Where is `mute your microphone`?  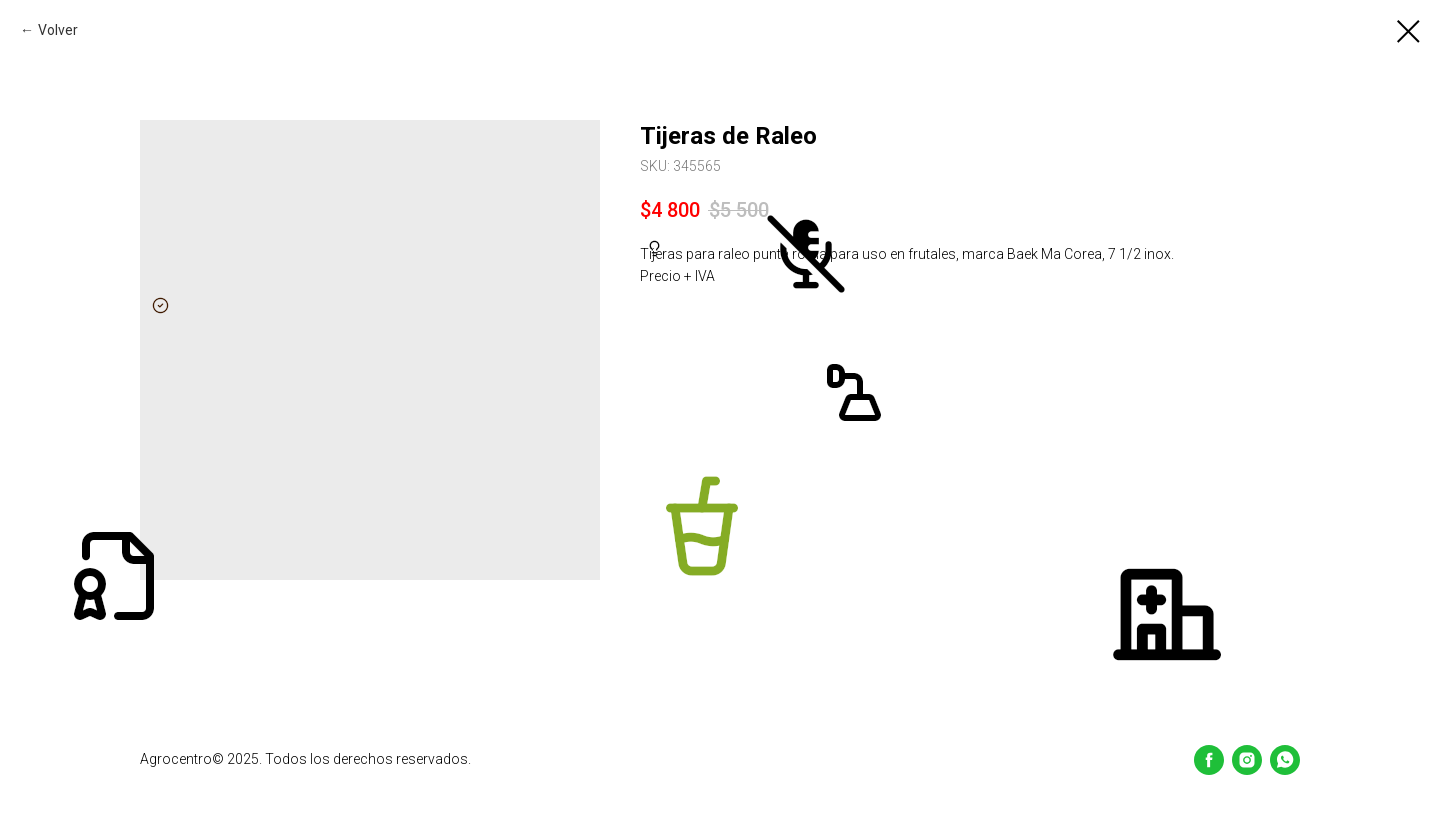
mute your microphone is located at coordinates (806, 254).